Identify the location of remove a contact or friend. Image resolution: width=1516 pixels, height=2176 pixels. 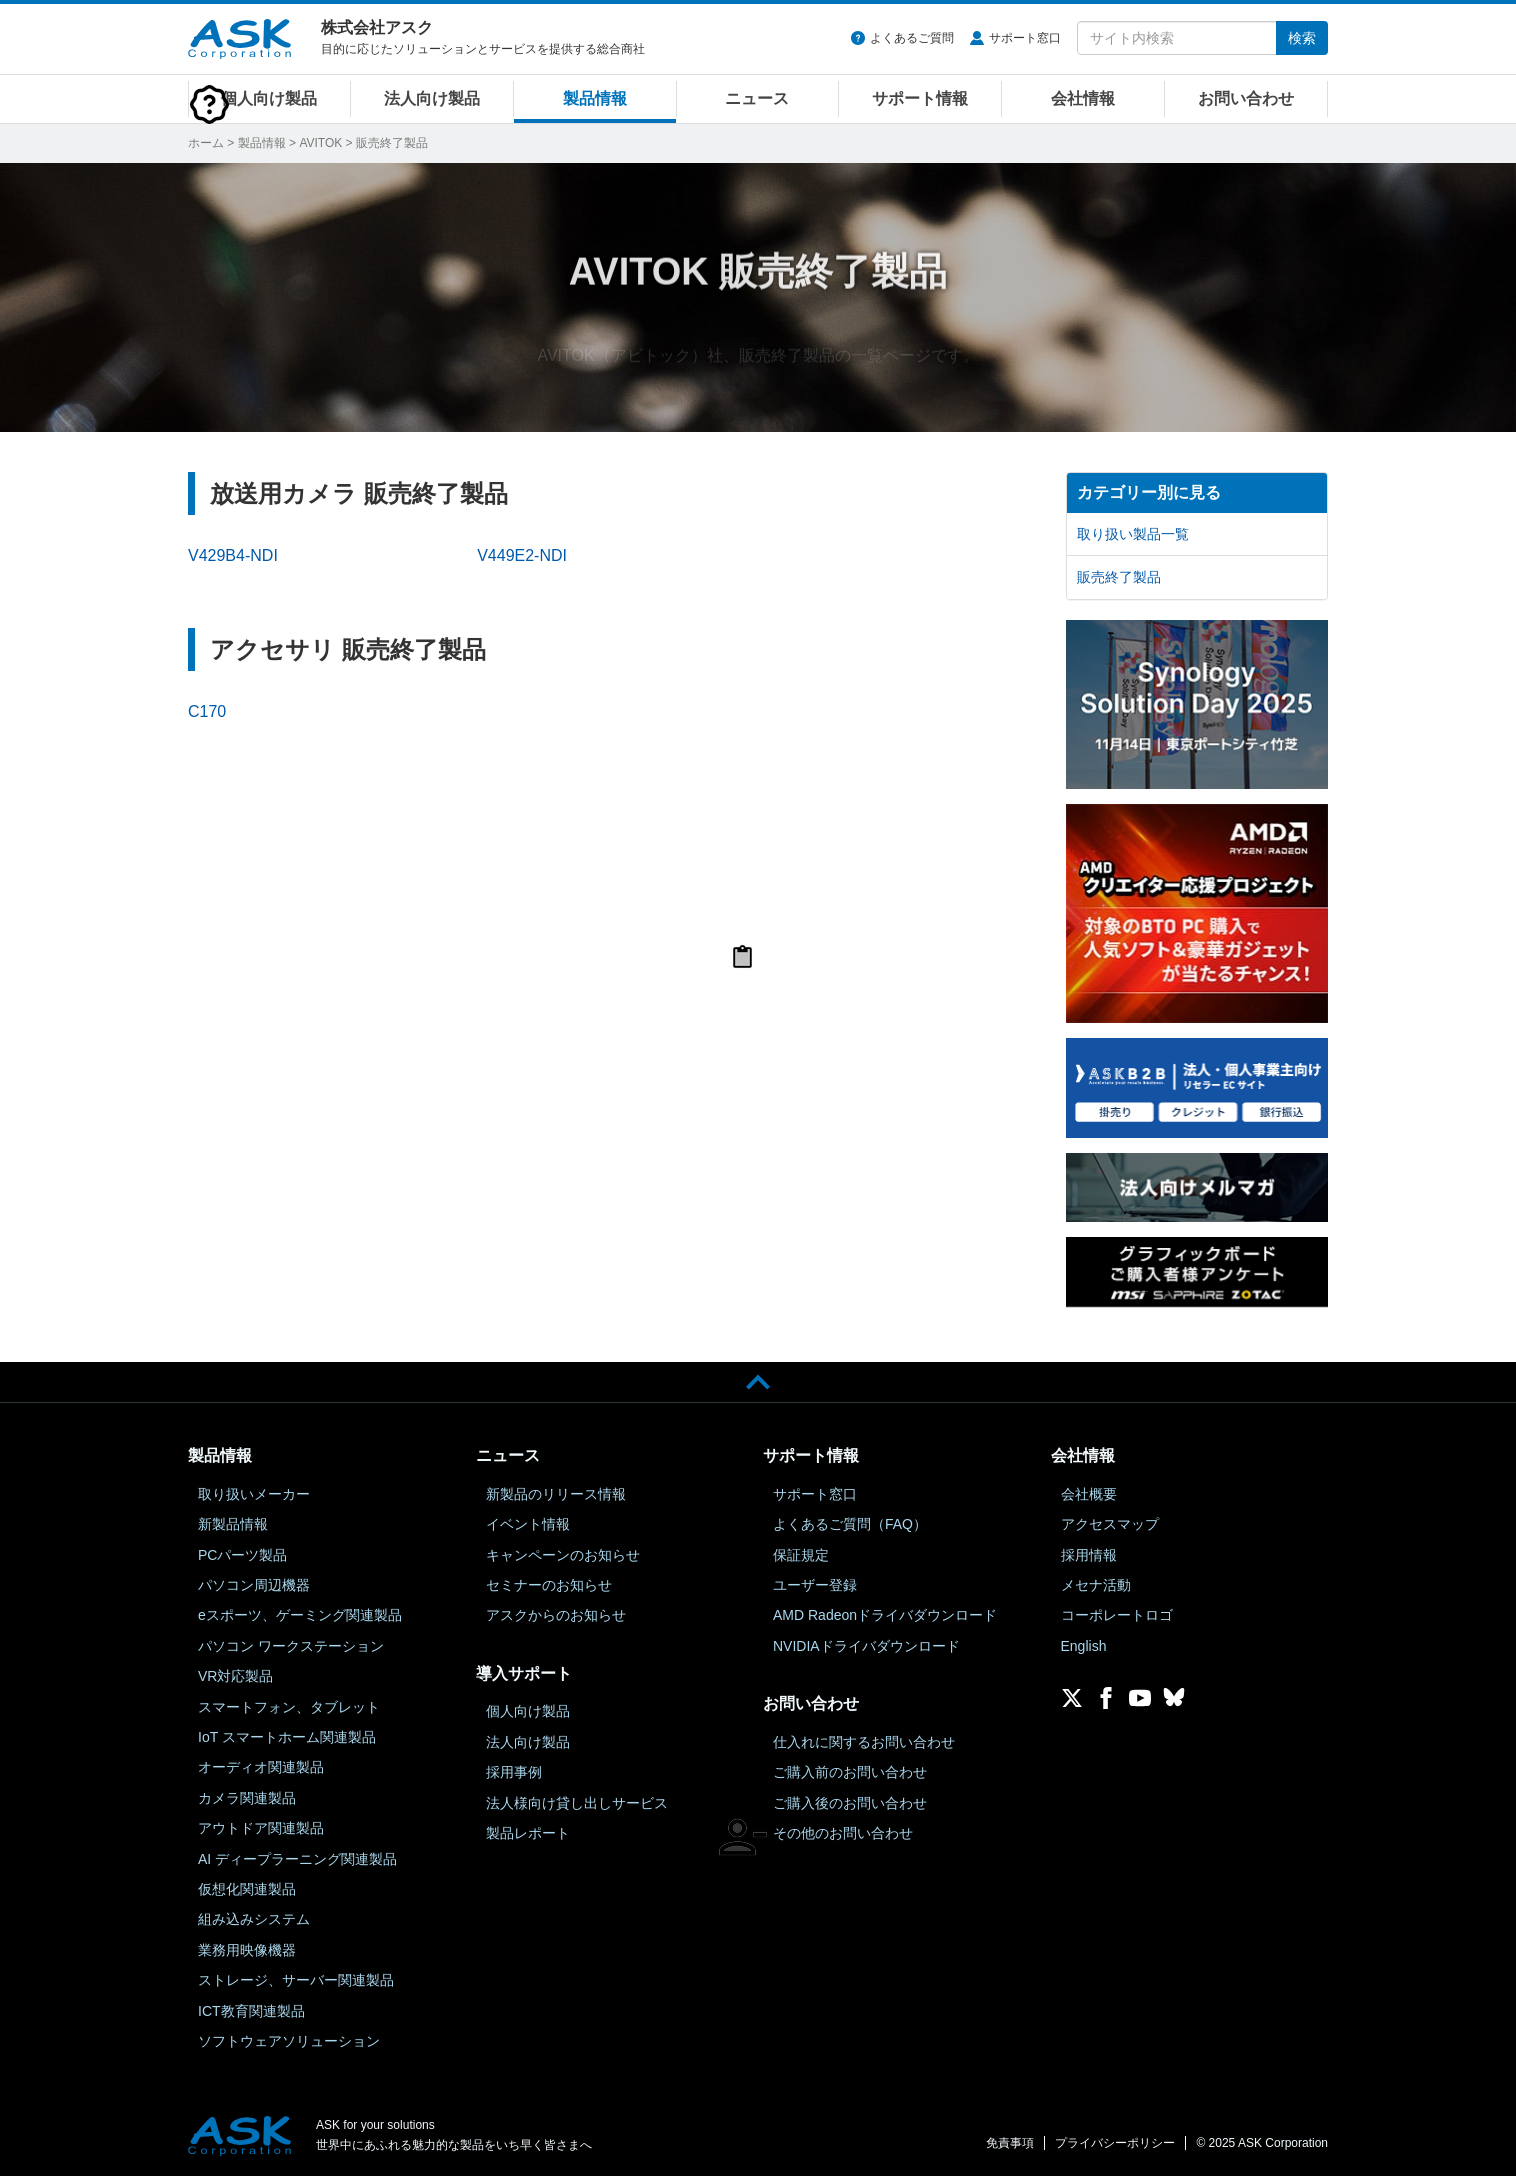
(742, 1837).